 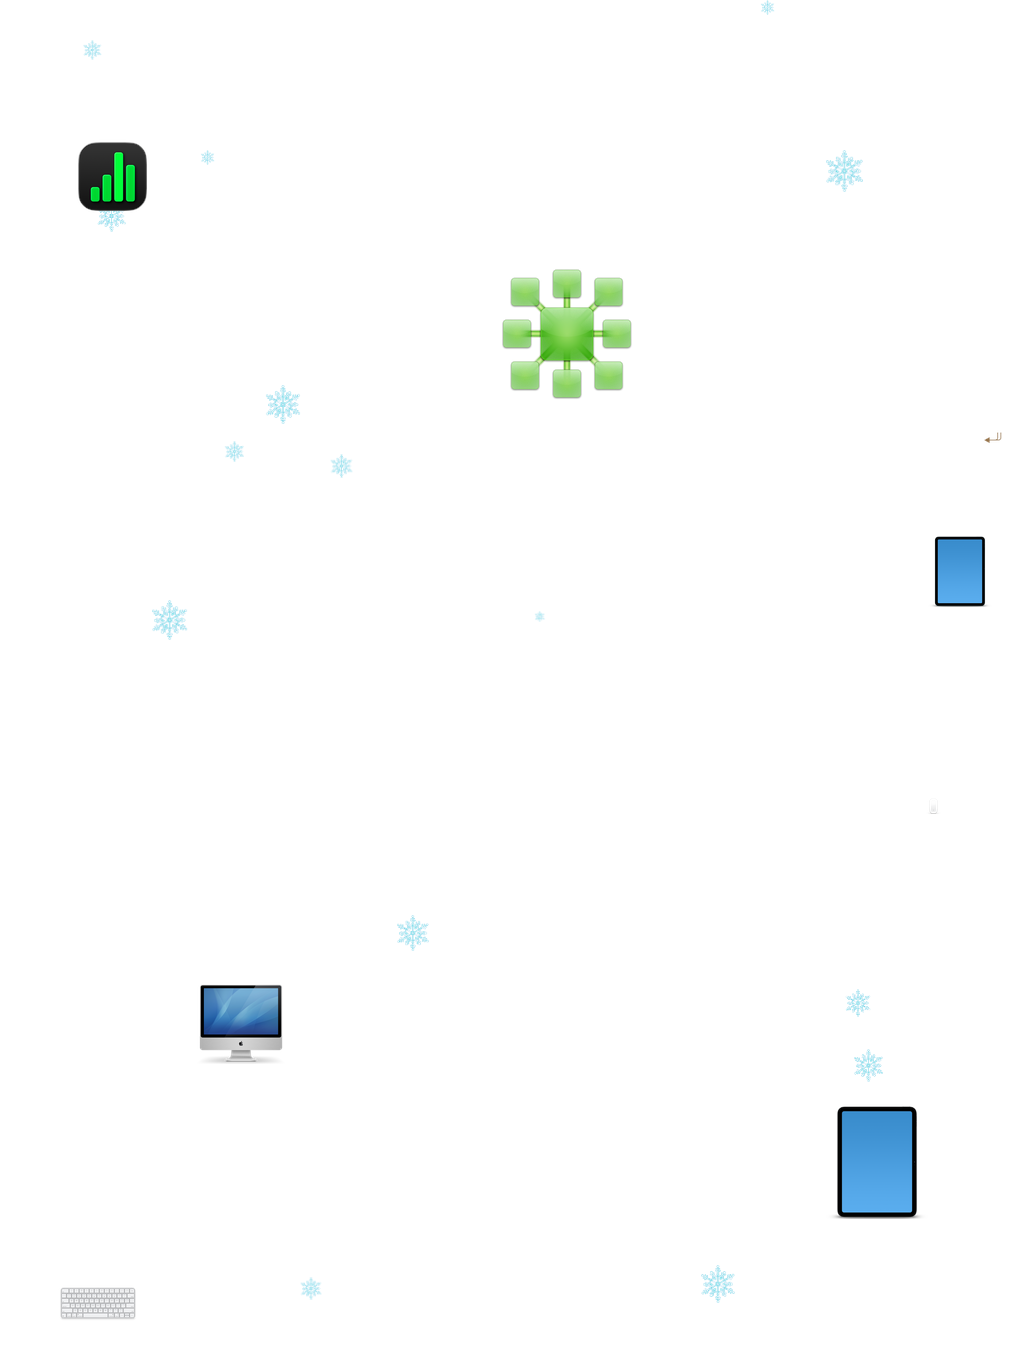 What do you see at coordinates (241, 1014) in the screenshot?
I see `represents this mac in system preferences or network settings` at bounding box center [241, 1014].